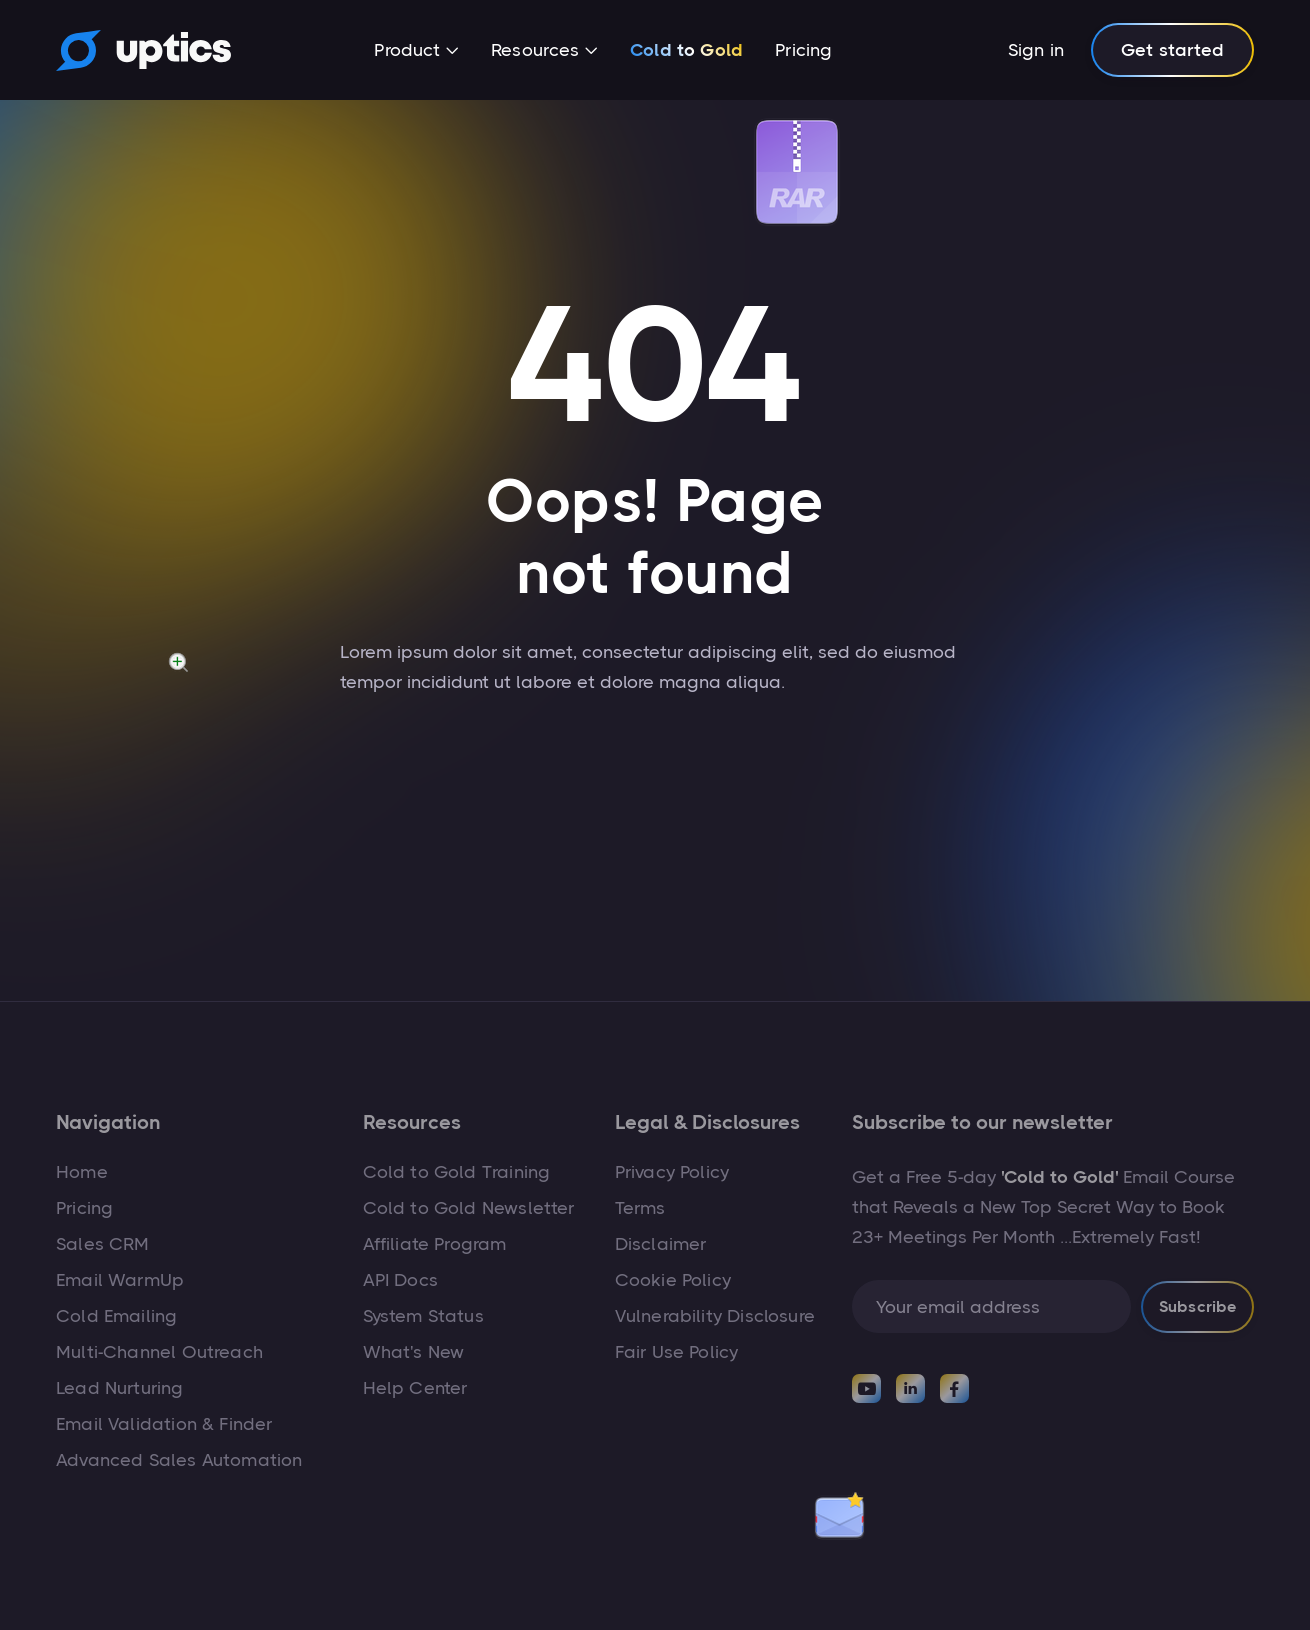  Describe the element at coordinates (839, 1517) in the screenshot. I see `mark email as unread` at that location.